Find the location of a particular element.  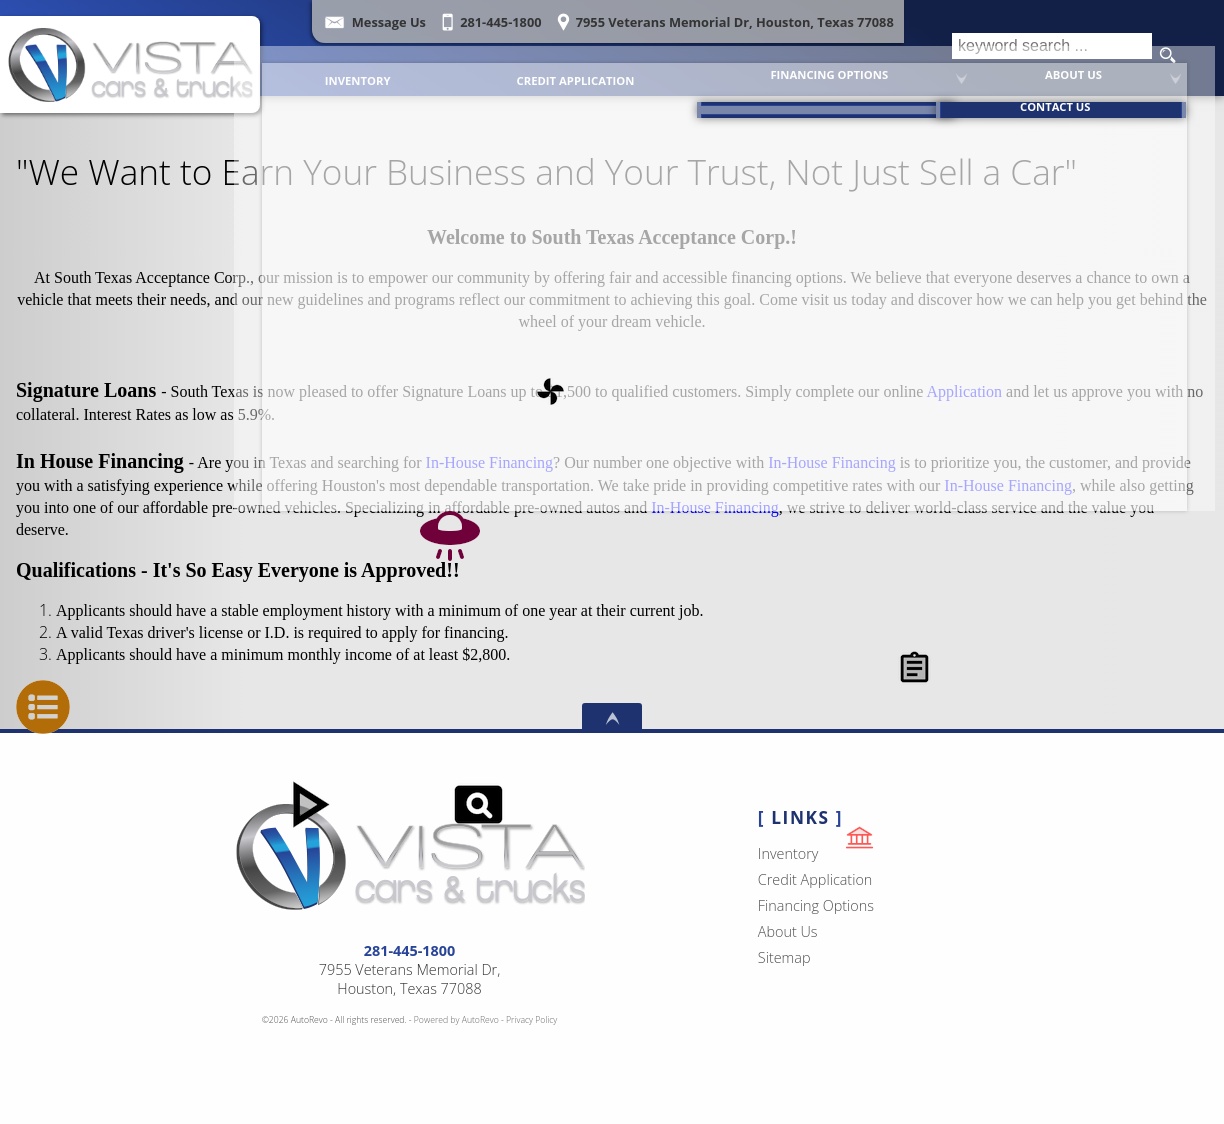

access toys or games section is located at coordinates (550, 391).